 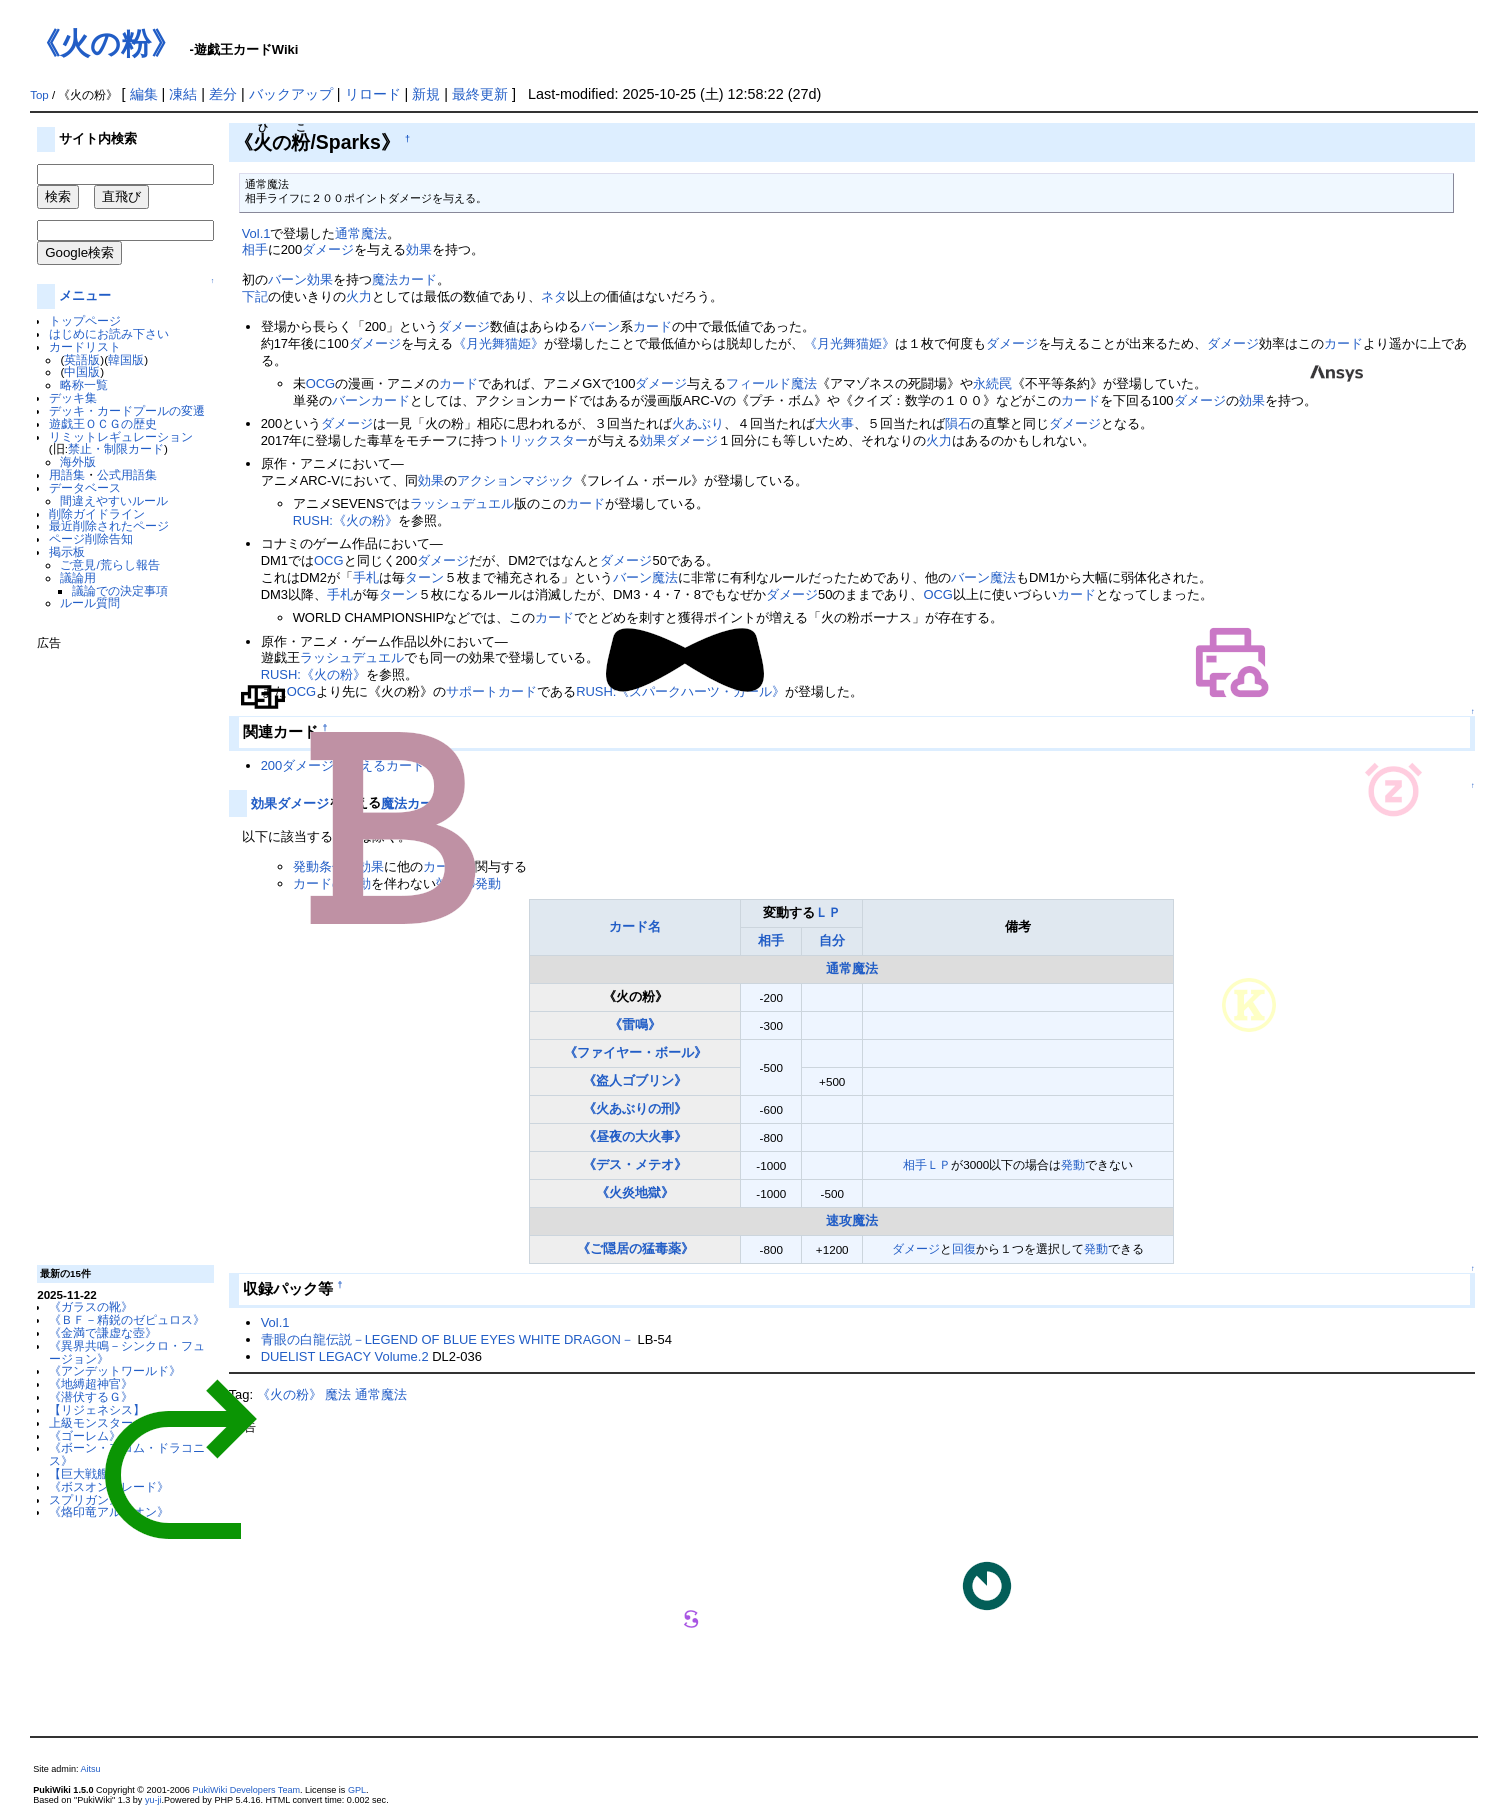 I want to click on braintree payment gateway integration, so click(x=393, y=828).